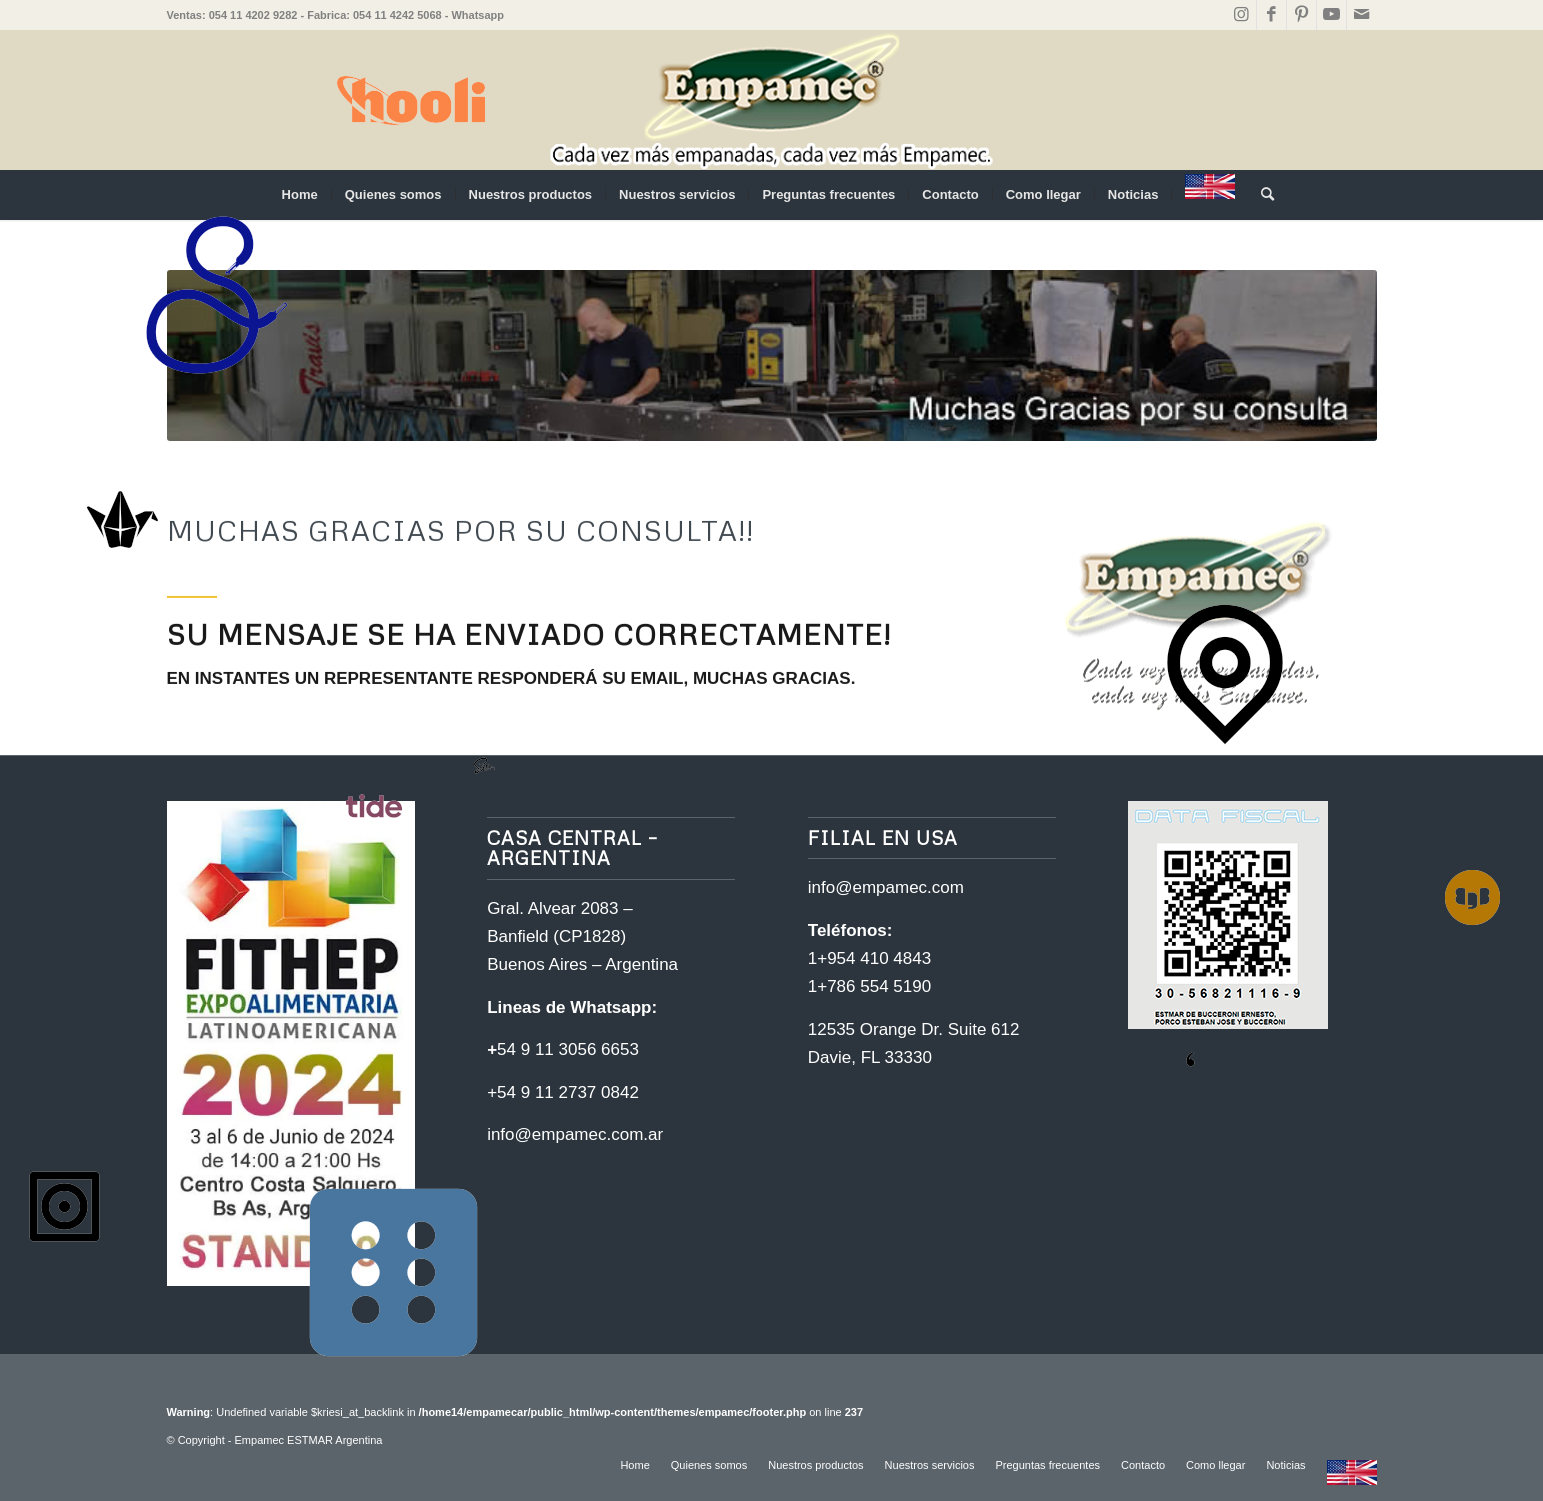 Image resolution: width=1543 pixels, height=1501 pixels. I want to click on mark a location on the map, so click(1225, 669).